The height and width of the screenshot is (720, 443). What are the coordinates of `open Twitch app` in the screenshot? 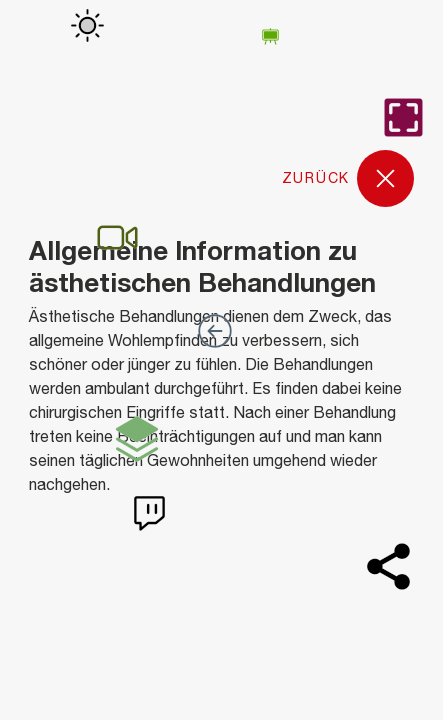 It's located at (149, 511).